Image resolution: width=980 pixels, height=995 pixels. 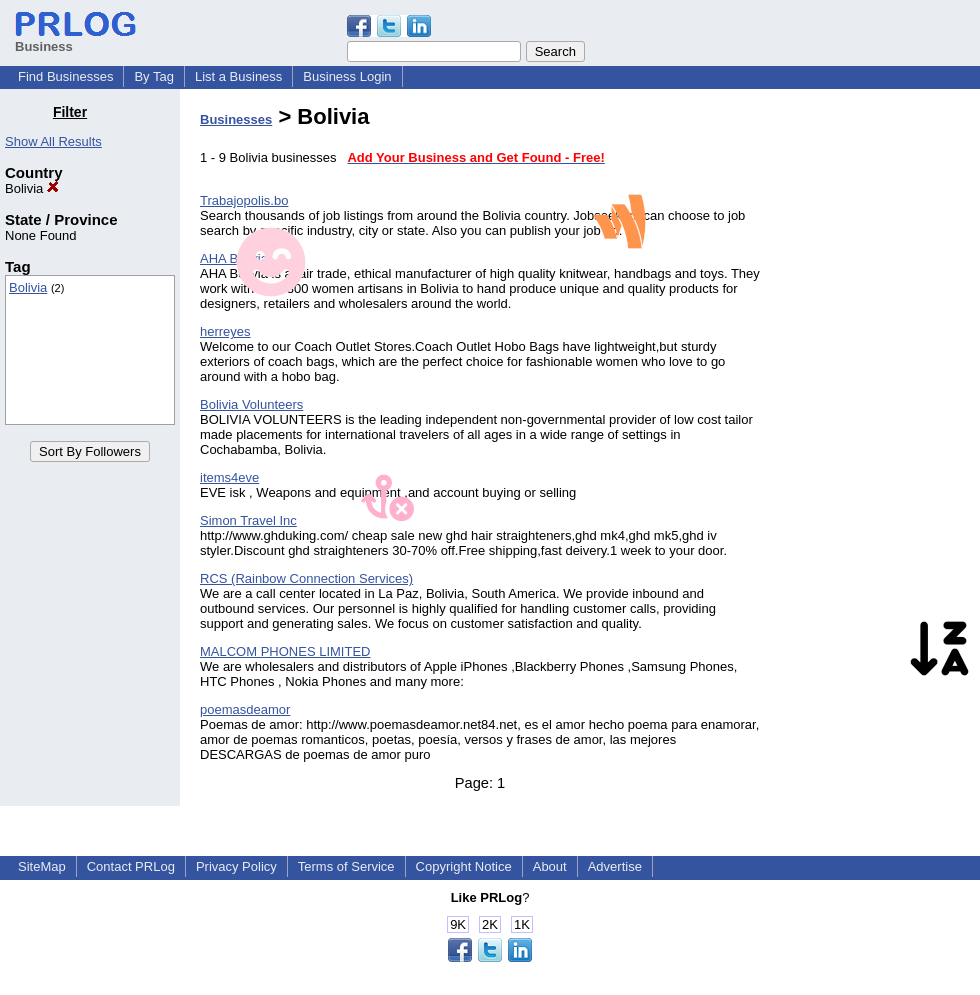 I want to click on insert a winking emoji or emoticon, so click(x=271, y=262).